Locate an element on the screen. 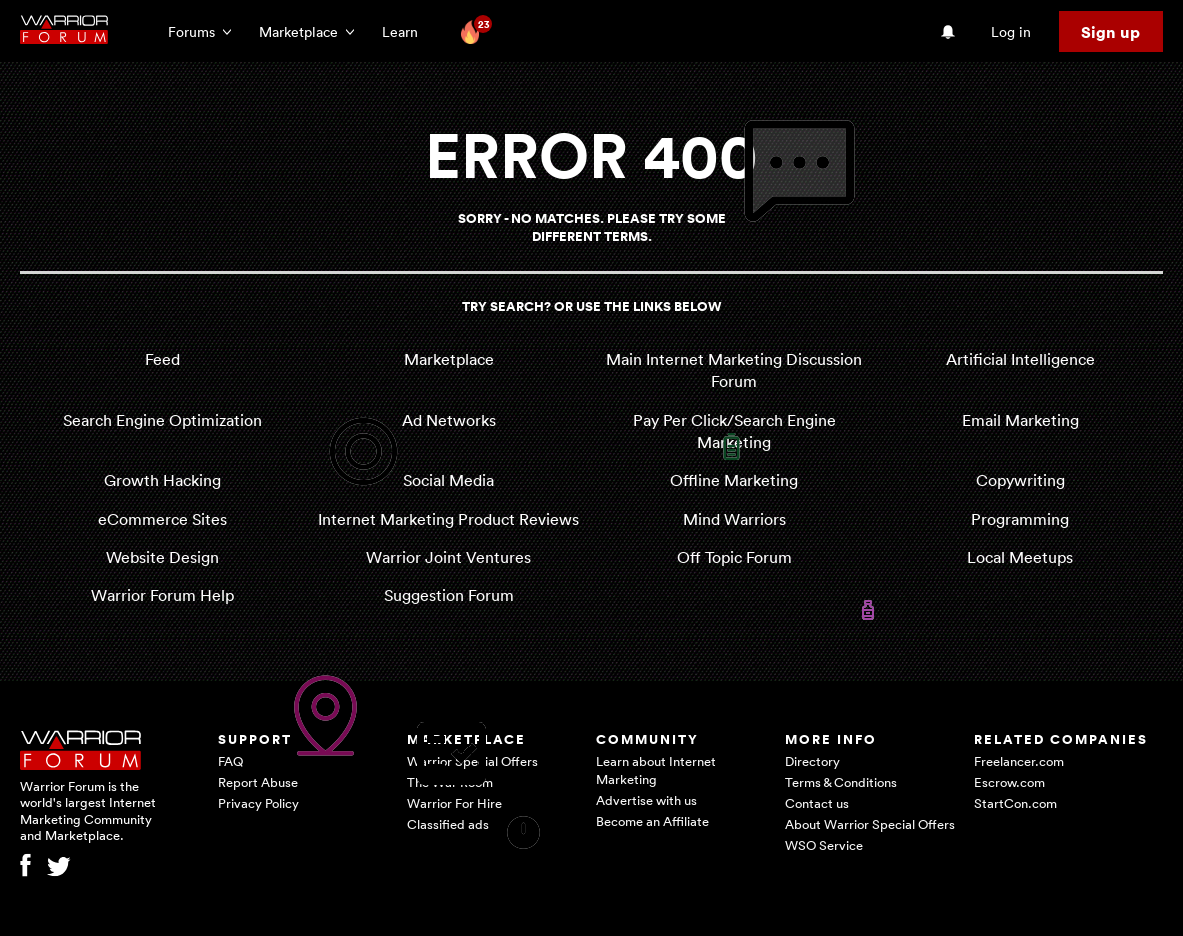 This screenshot has height=936, width=1183. select a single option from a list is located at coordinates (363, 451).